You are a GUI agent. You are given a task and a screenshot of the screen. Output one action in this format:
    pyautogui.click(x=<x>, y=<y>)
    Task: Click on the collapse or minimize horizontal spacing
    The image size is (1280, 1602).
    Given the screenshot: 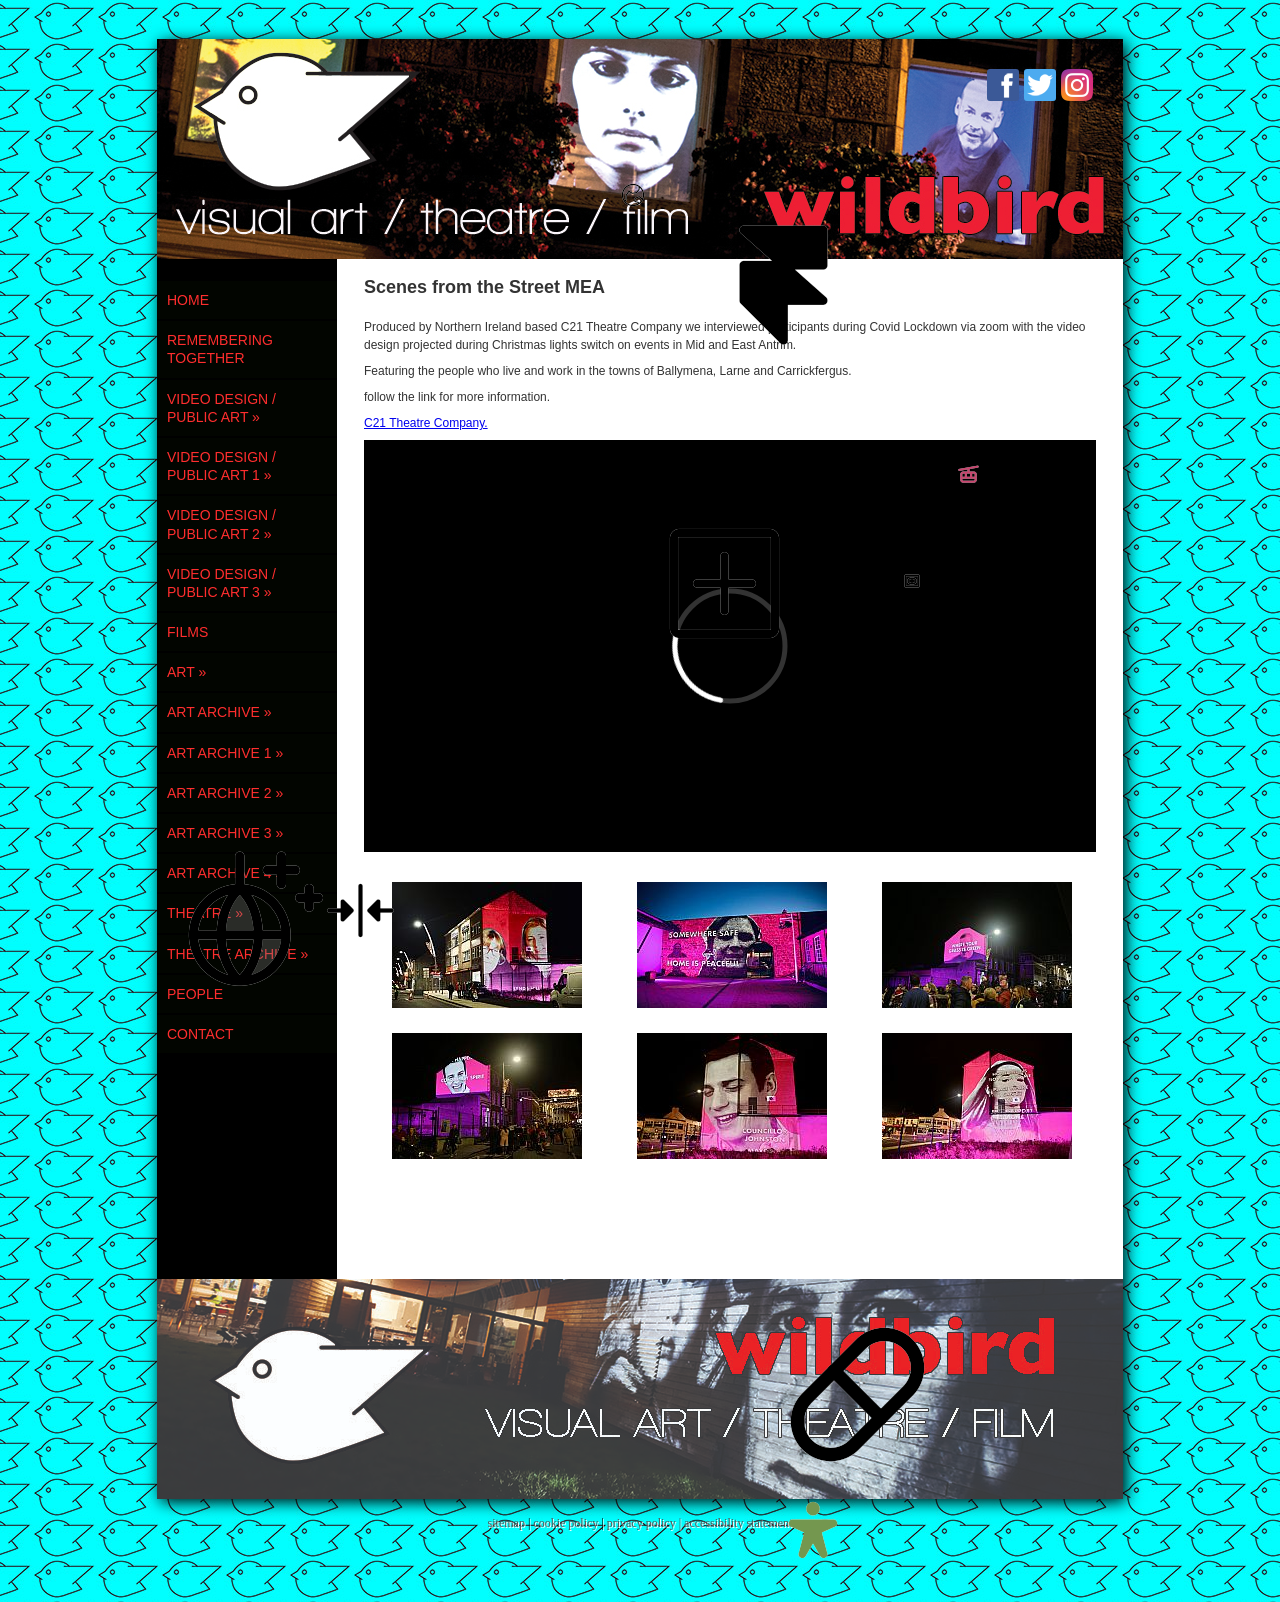 What is the action you would take?
    pyautogui.click(x=360, y=910)
    